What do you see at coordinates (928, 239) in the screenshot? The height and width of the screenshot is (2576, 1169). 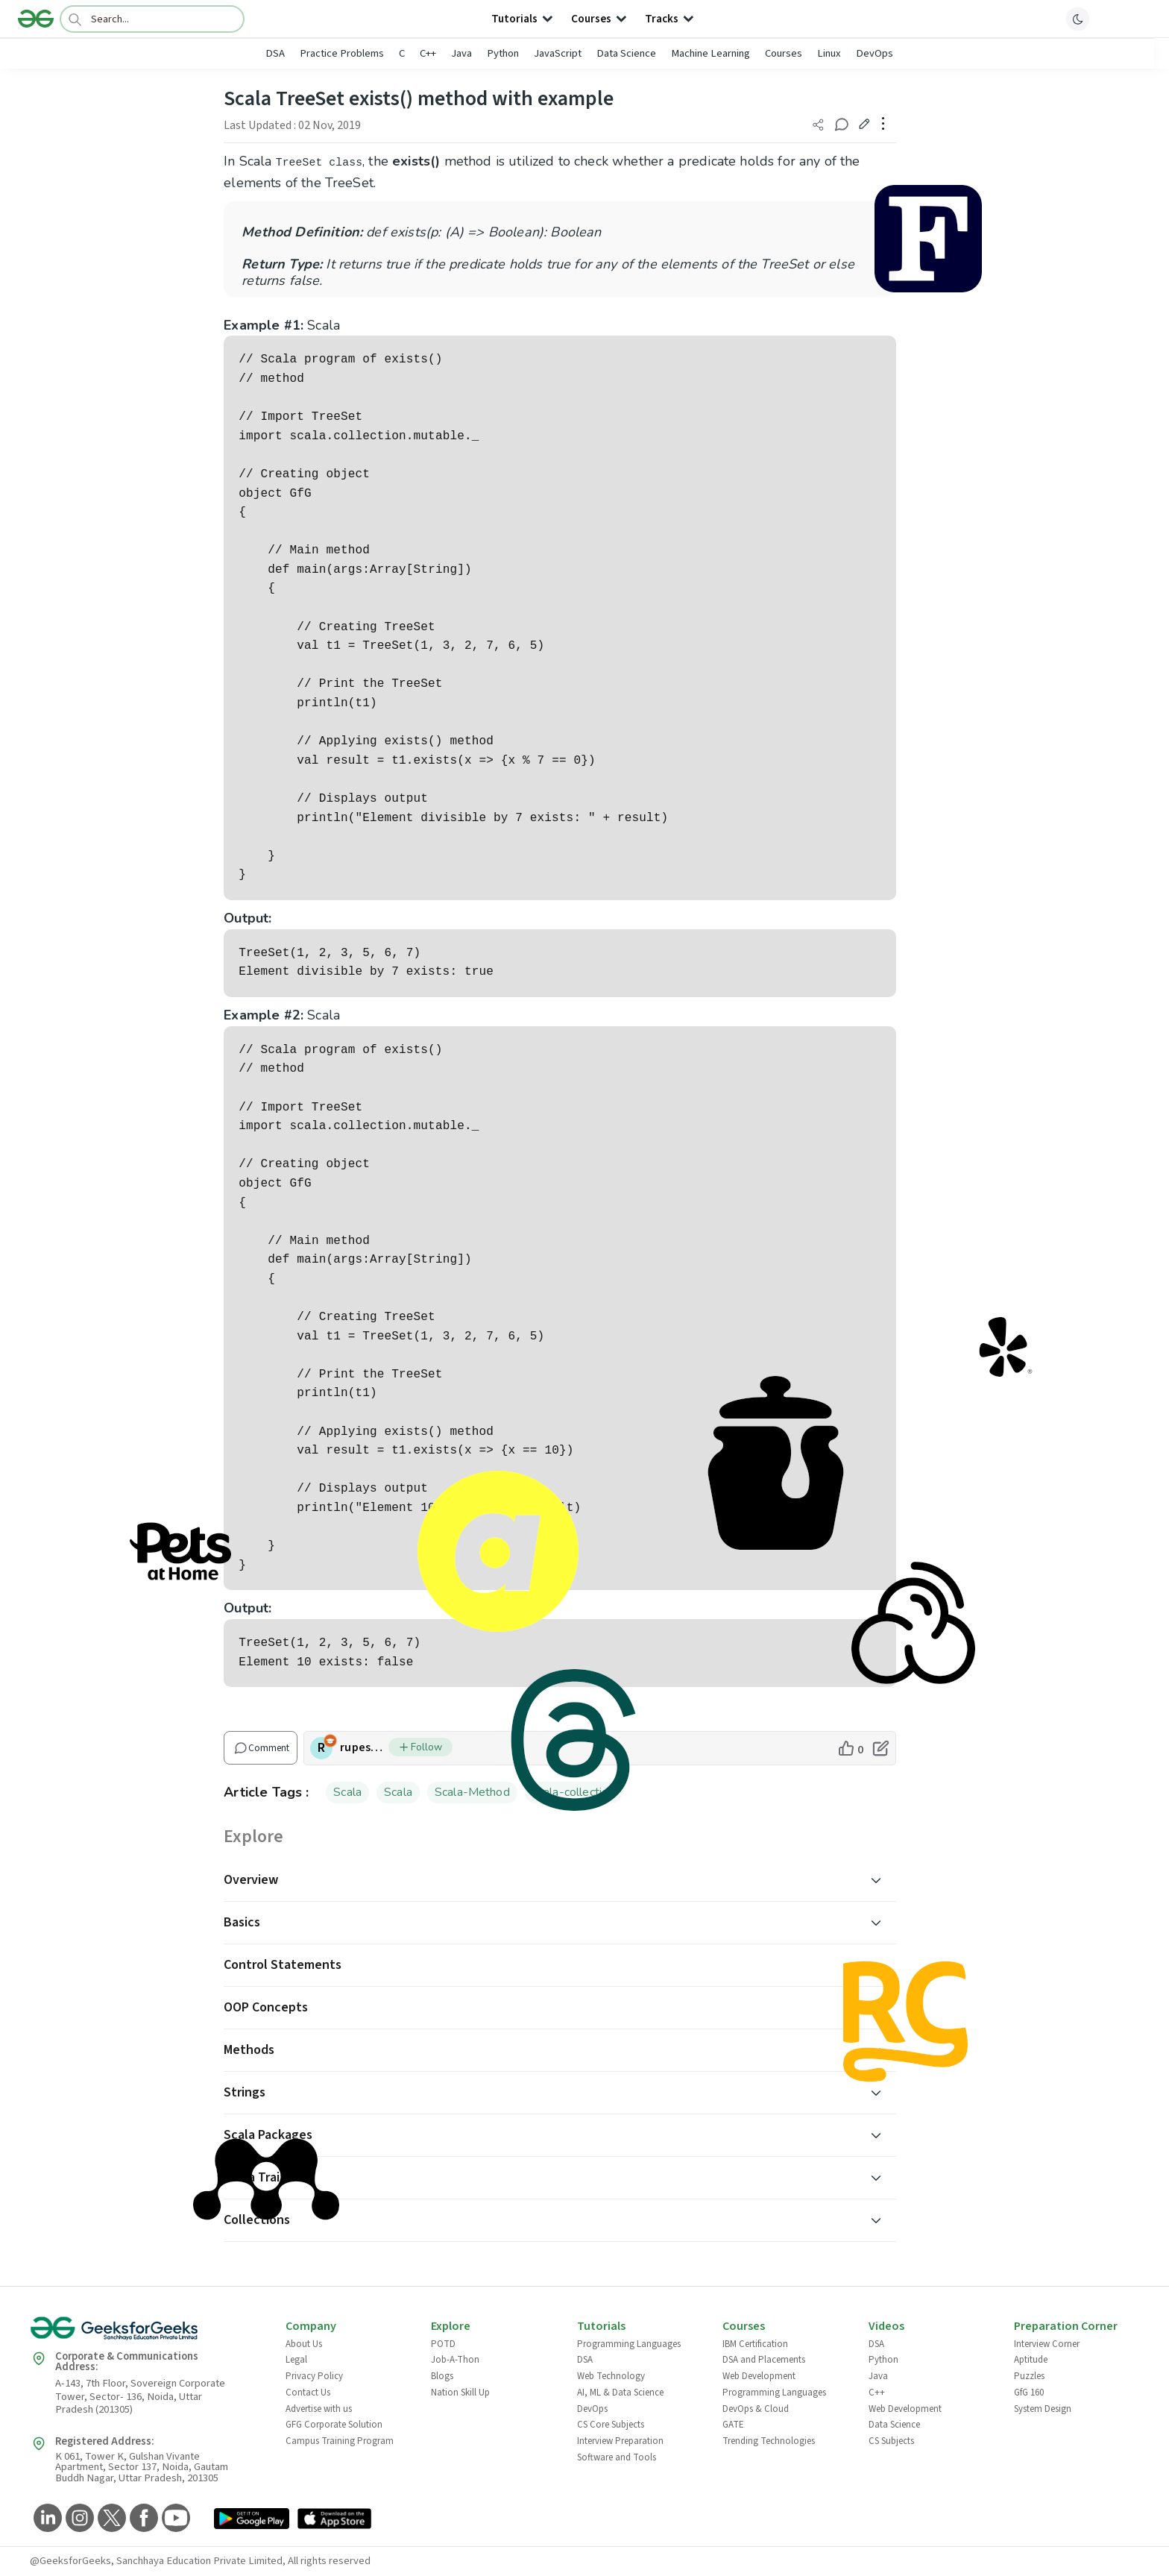 I see `fortran programming language logo` at bounding box center [928, 239].